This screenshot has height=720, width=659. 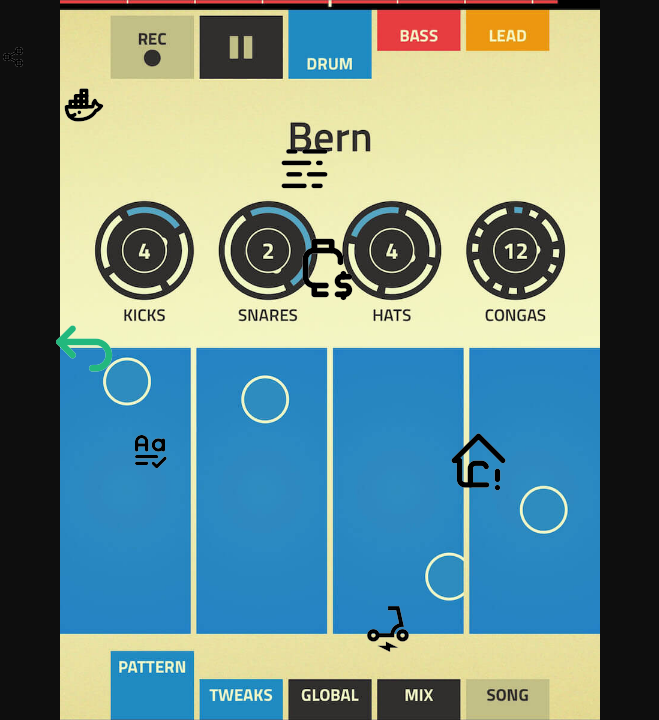 What do you see at coordinates (83, 105) in the screenshot?
I see `docker container management` at bounding box center [83, 105].